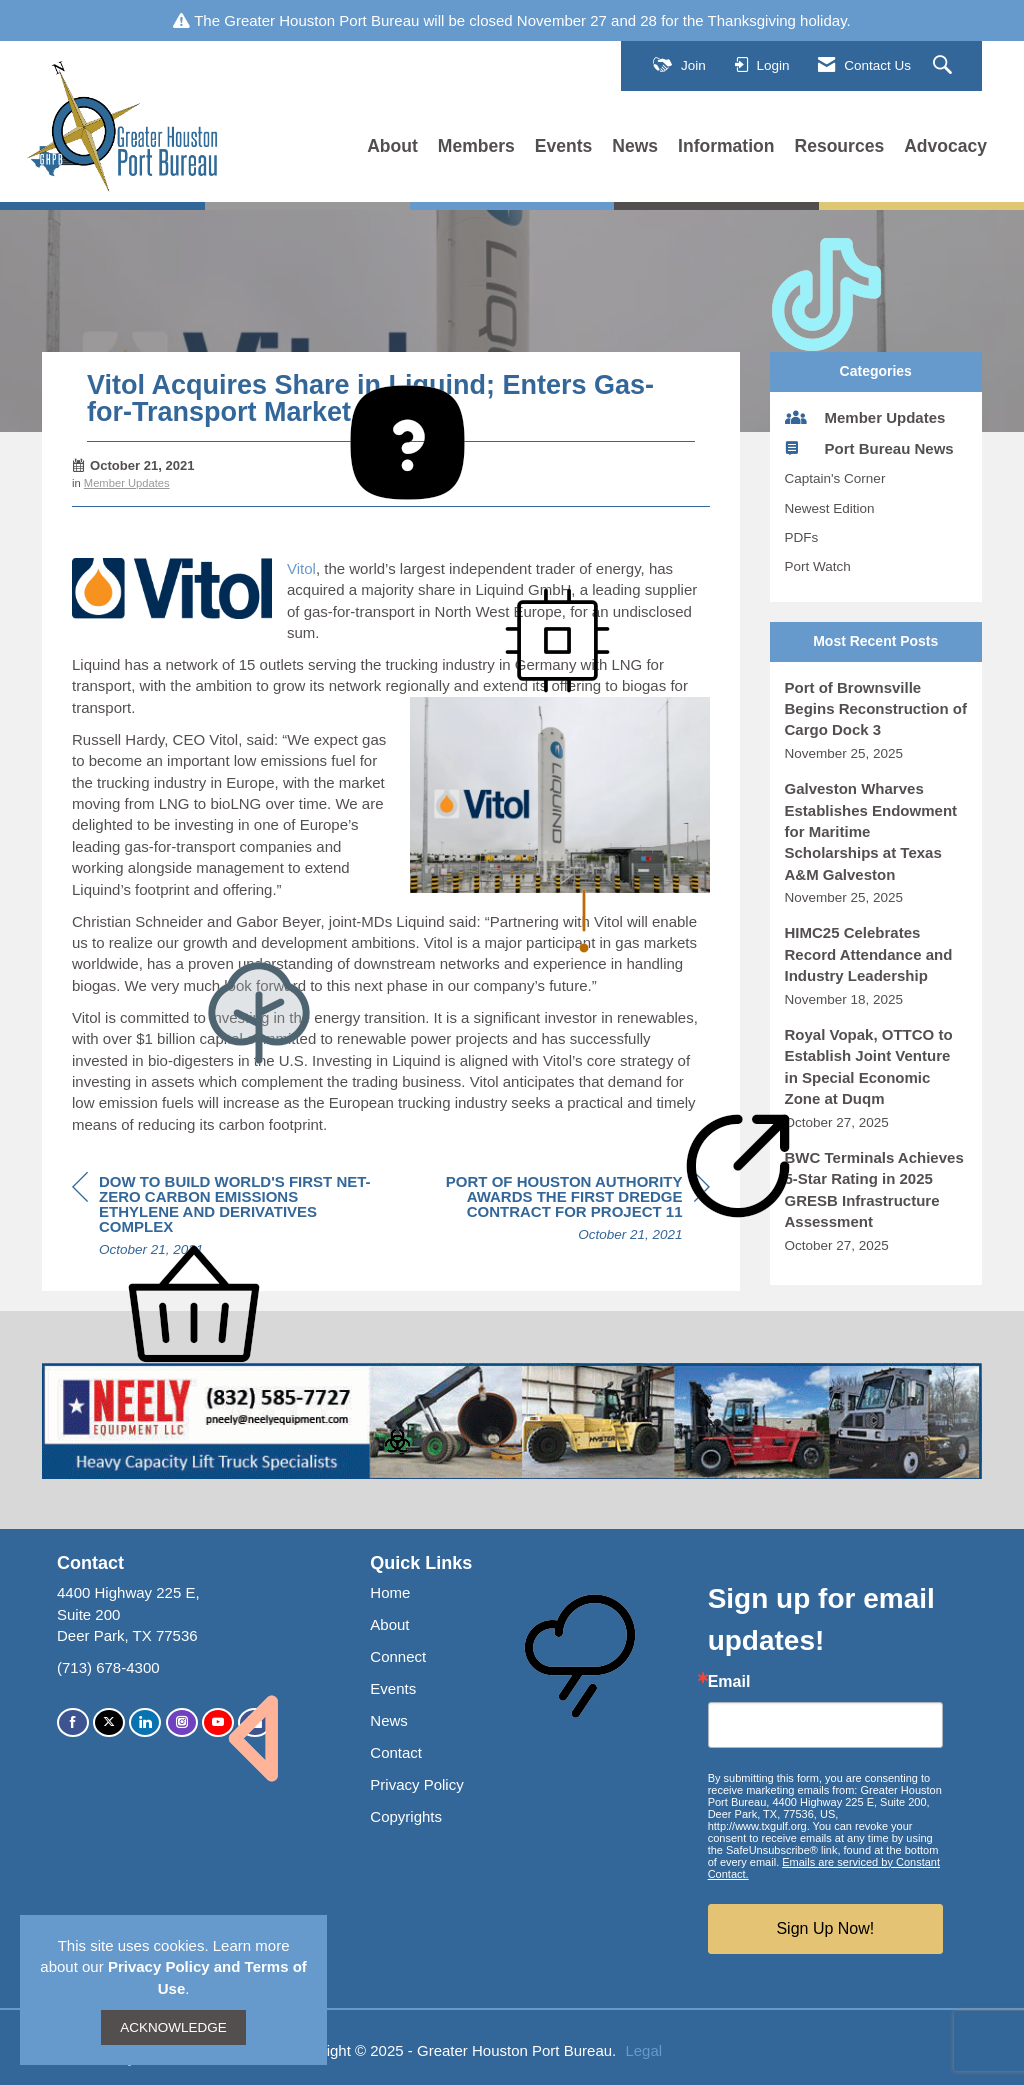 This screenshot has height=2085, width=1024. I want to click on view current weather conditions, so click(580, 1654).